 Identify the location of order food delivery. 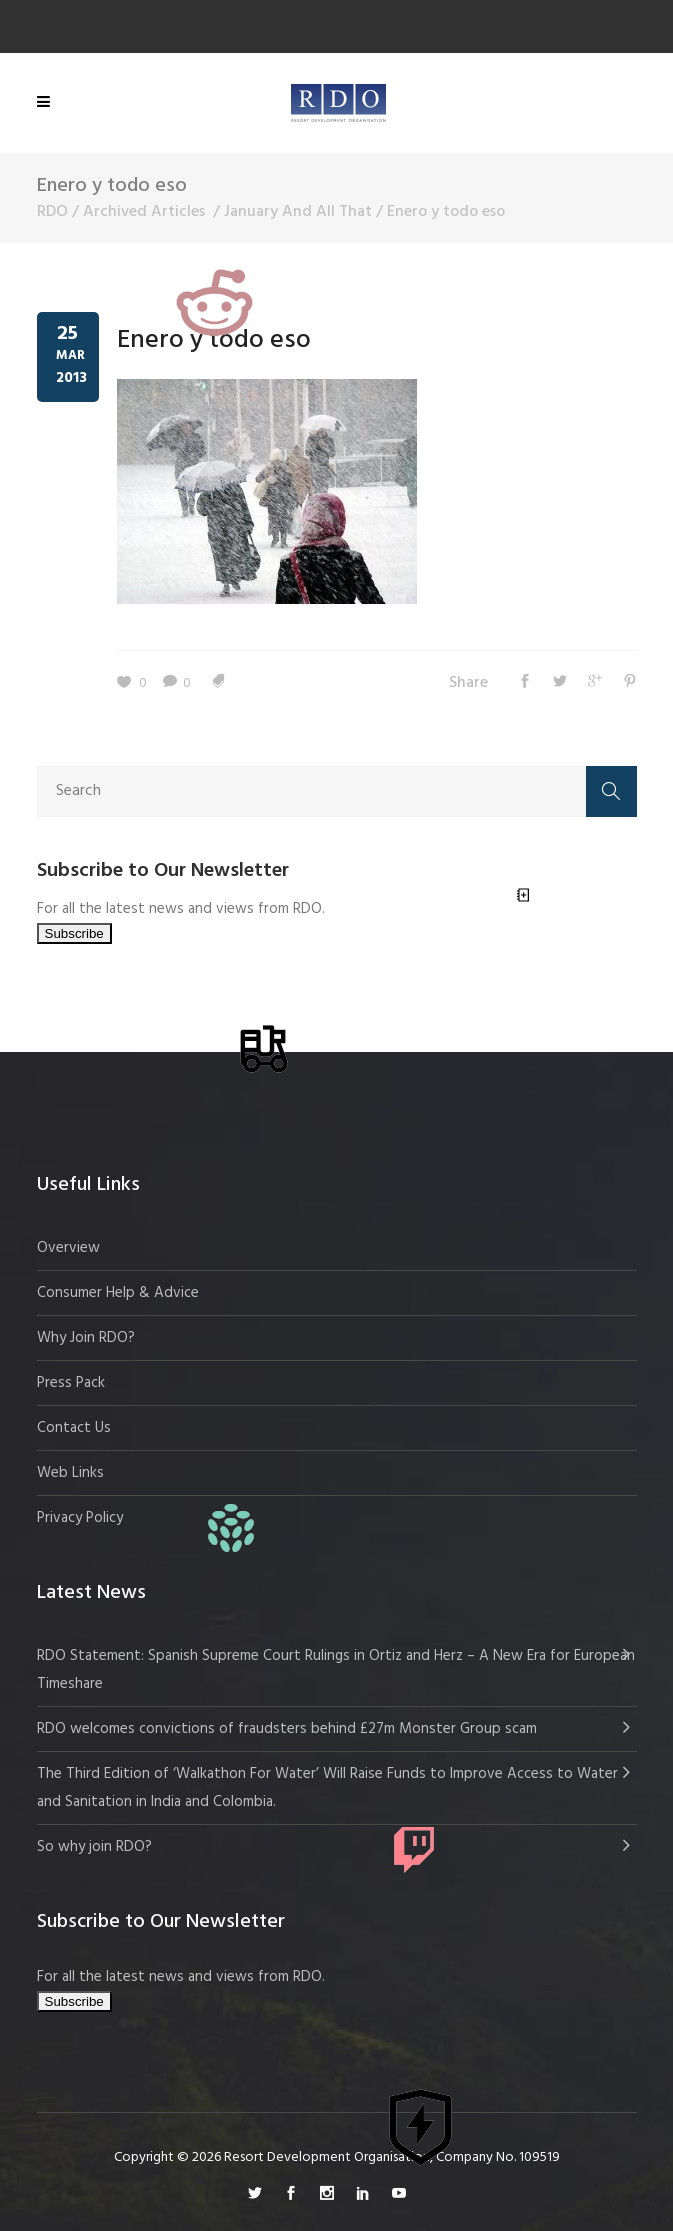
(263, 1050).